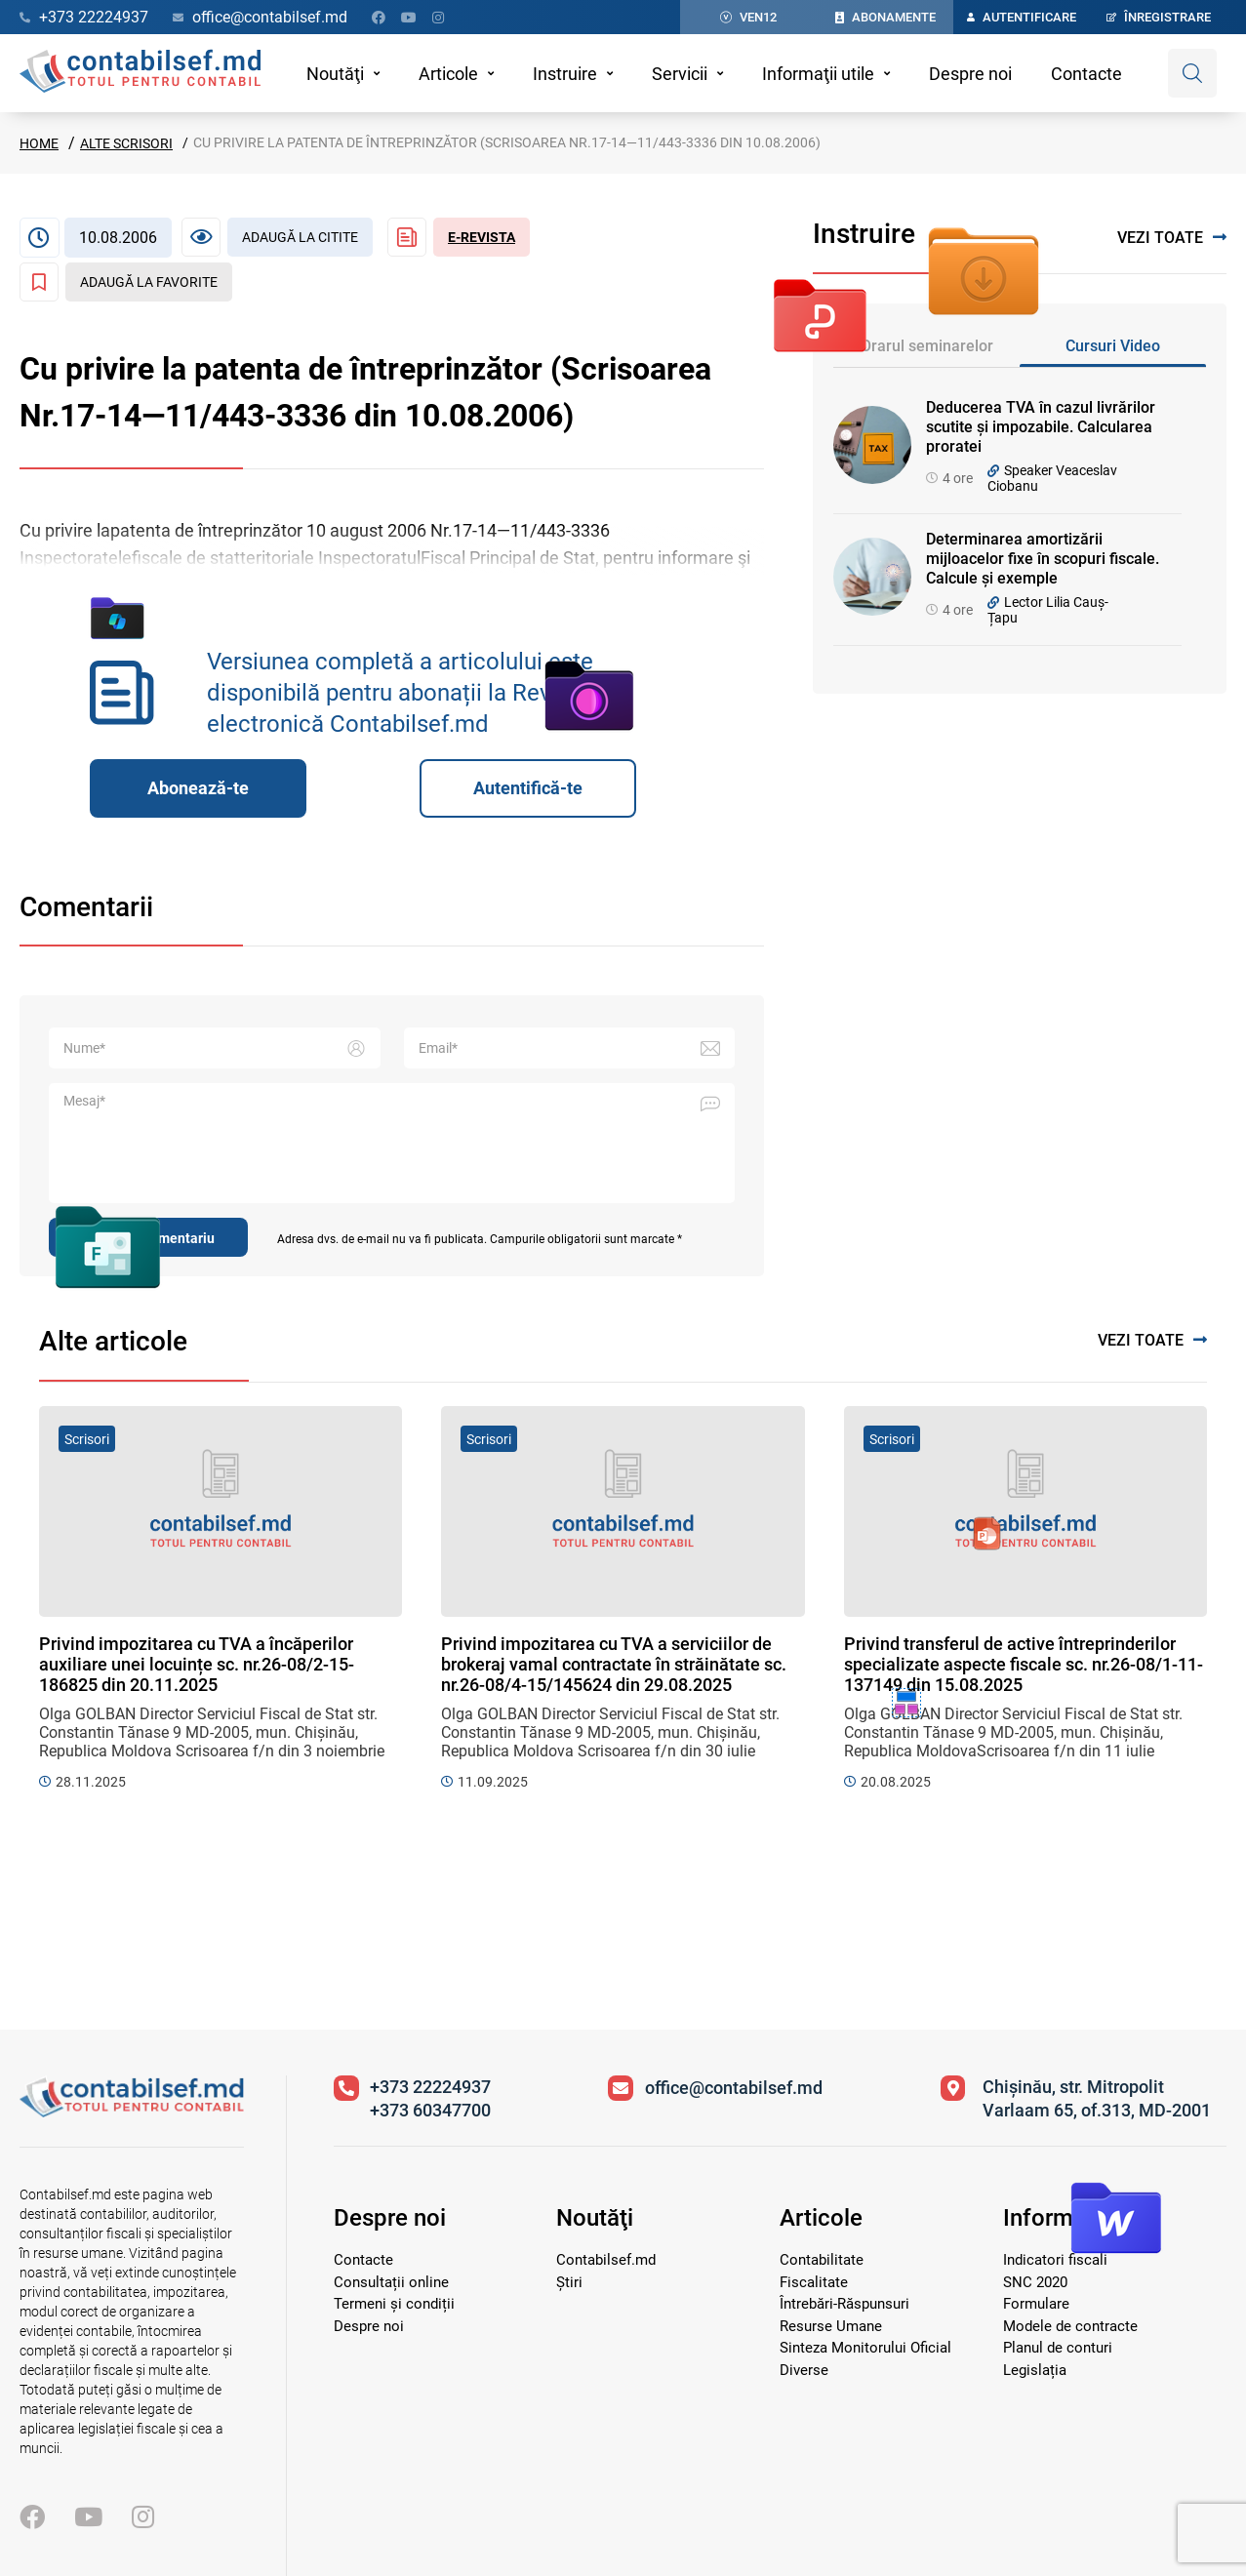 The height and width of the screenshot is (2576, 1246). I want to click on microsoft powerpoint file, so click(986, 1533).